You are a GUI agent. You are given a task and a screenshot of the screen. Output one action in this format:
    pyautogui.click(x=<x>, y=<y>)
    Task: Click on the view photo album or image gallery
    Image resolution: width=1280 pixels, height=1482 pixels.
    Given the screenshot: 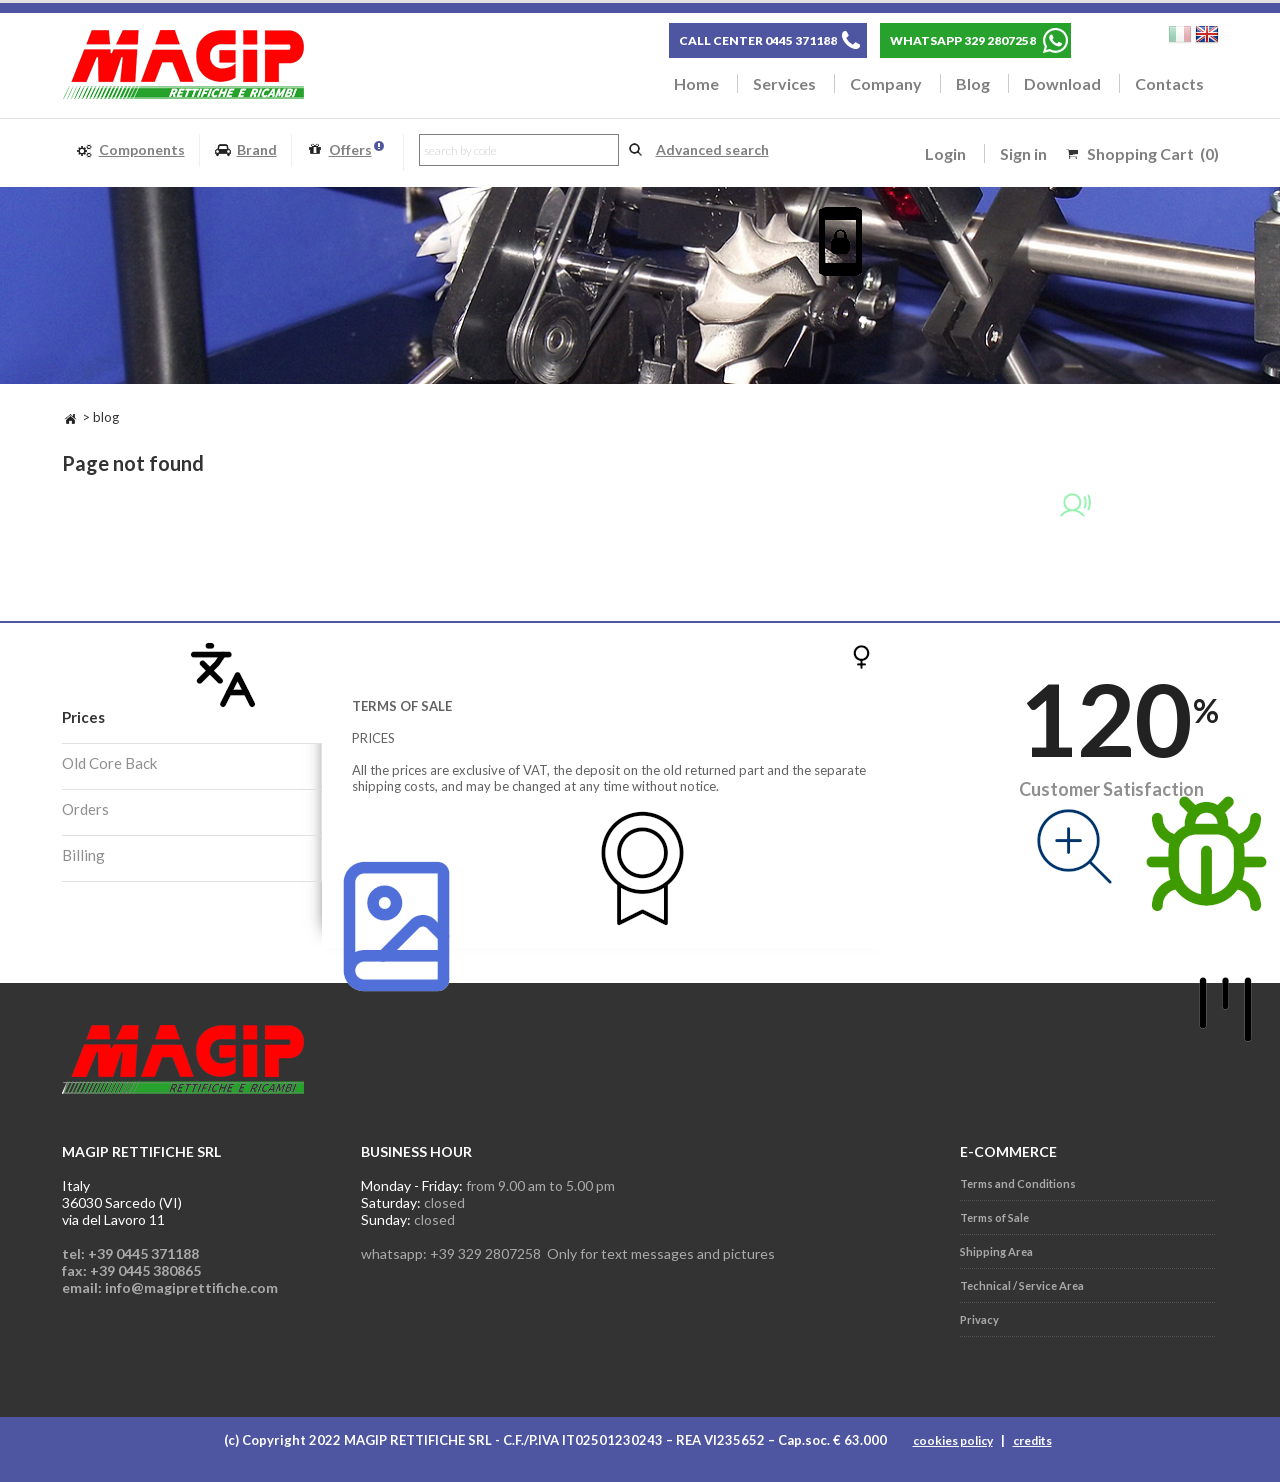 What is the action you would take?
    pyautogui.click(x=396, y=926)
    